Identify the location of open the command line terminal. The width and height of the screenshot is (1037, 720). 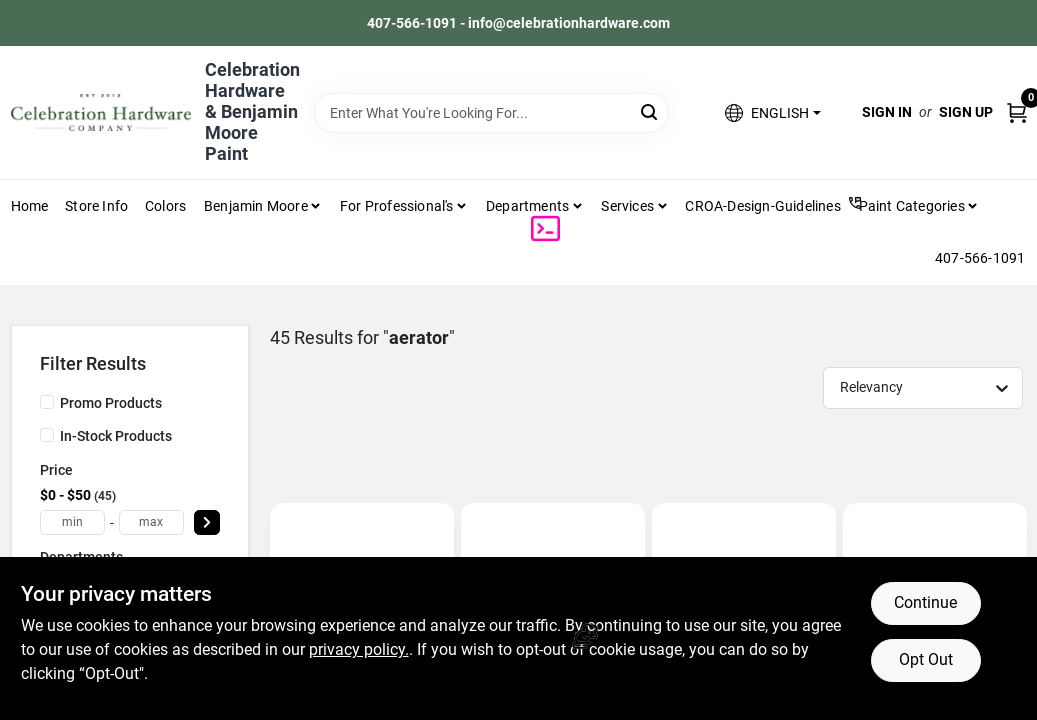
(545, 228).